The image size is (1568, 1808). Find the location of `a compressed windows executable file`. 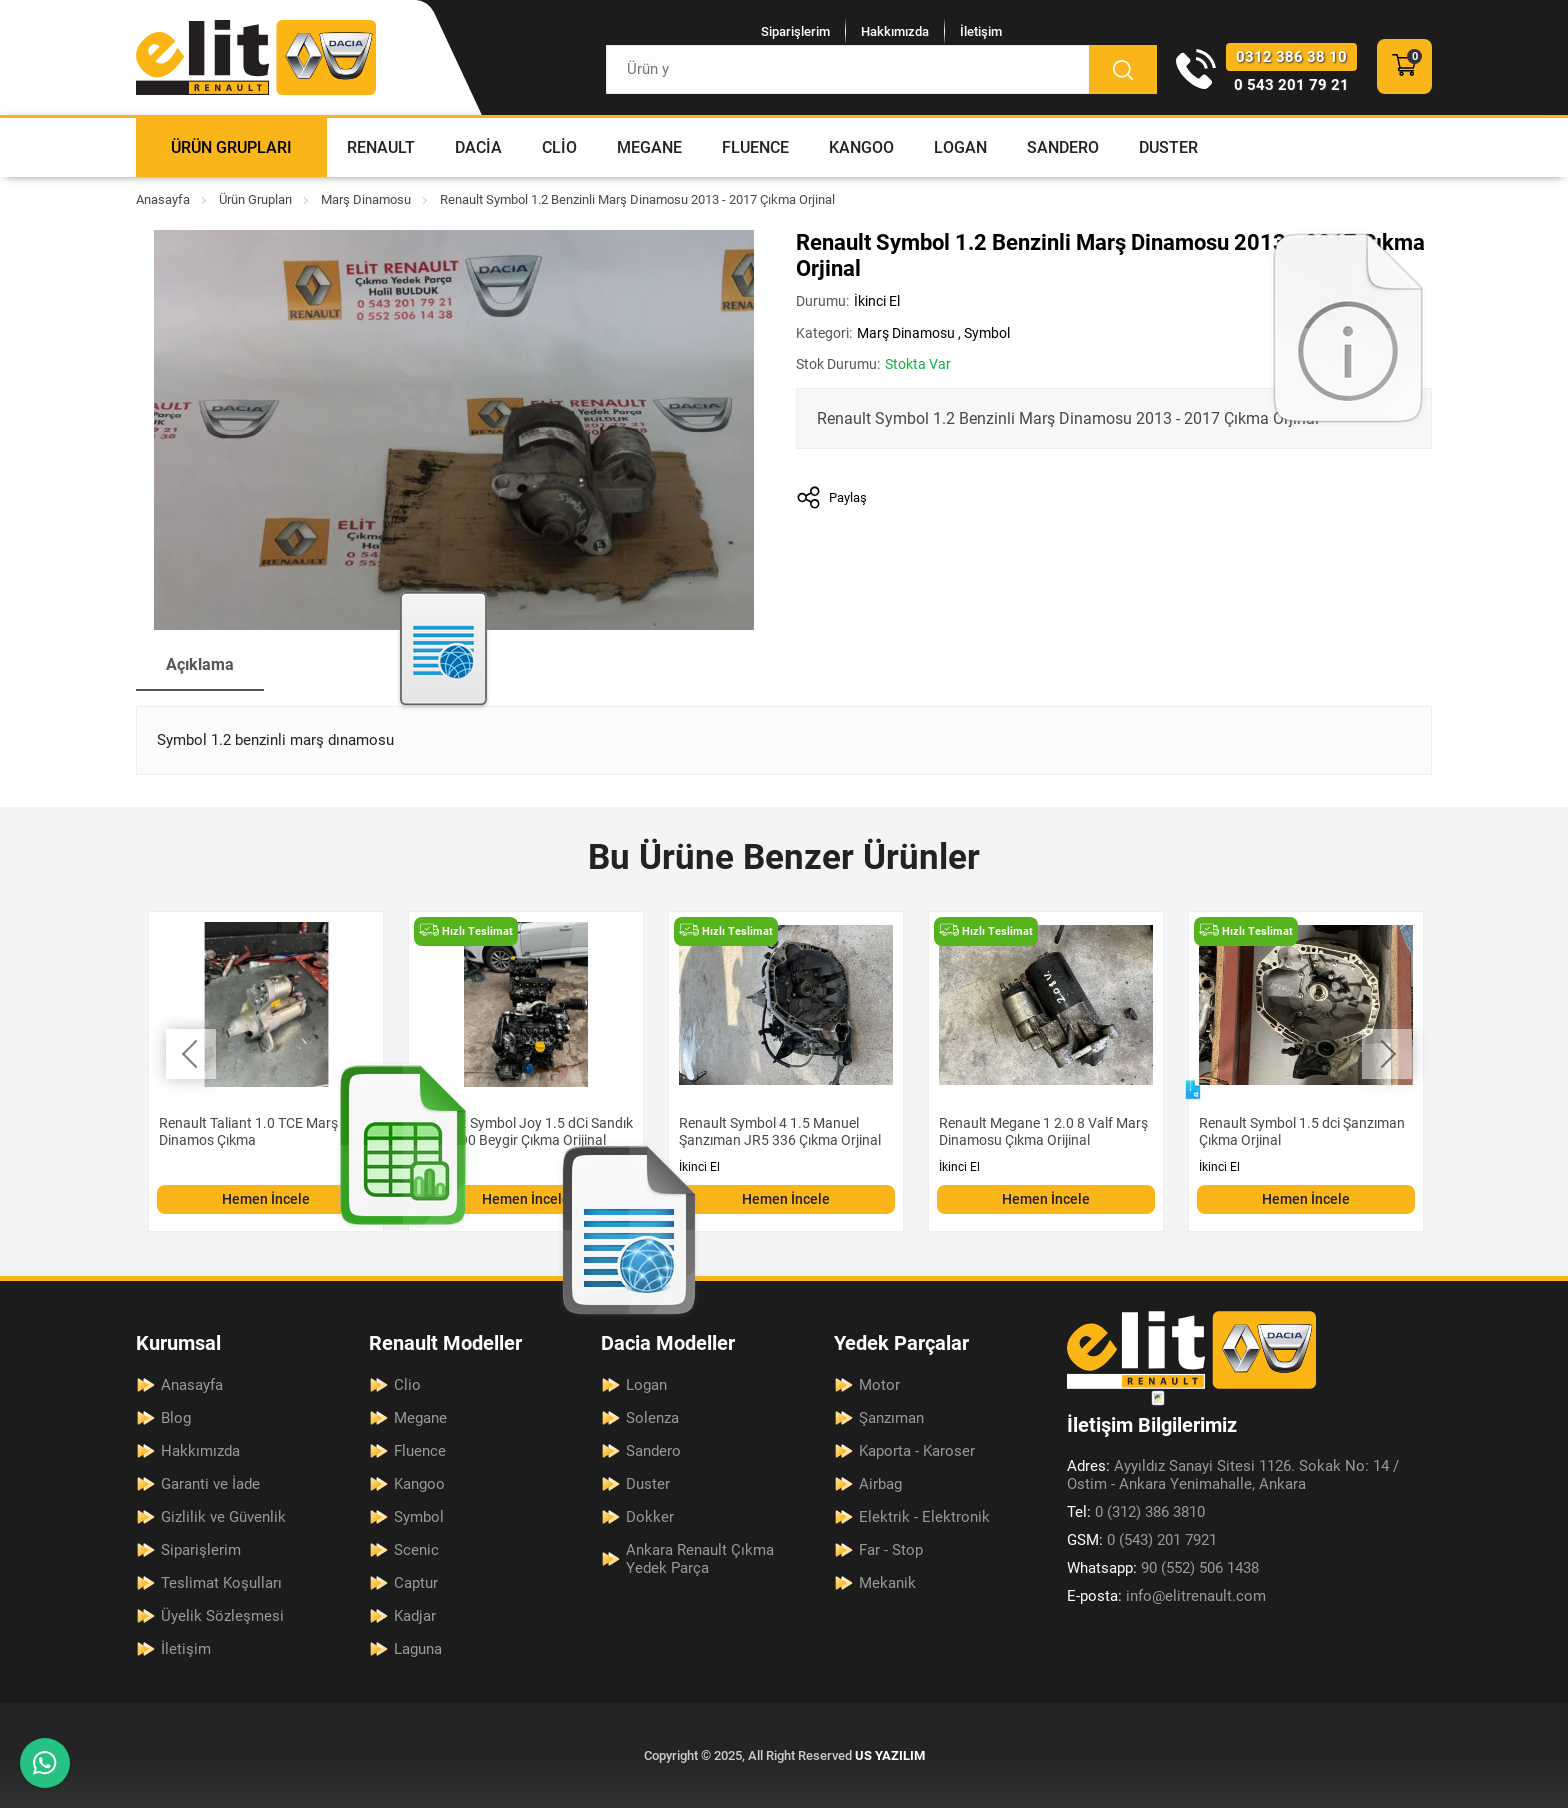

a compressed windows executable file is located at coordinates (1193, 1090).